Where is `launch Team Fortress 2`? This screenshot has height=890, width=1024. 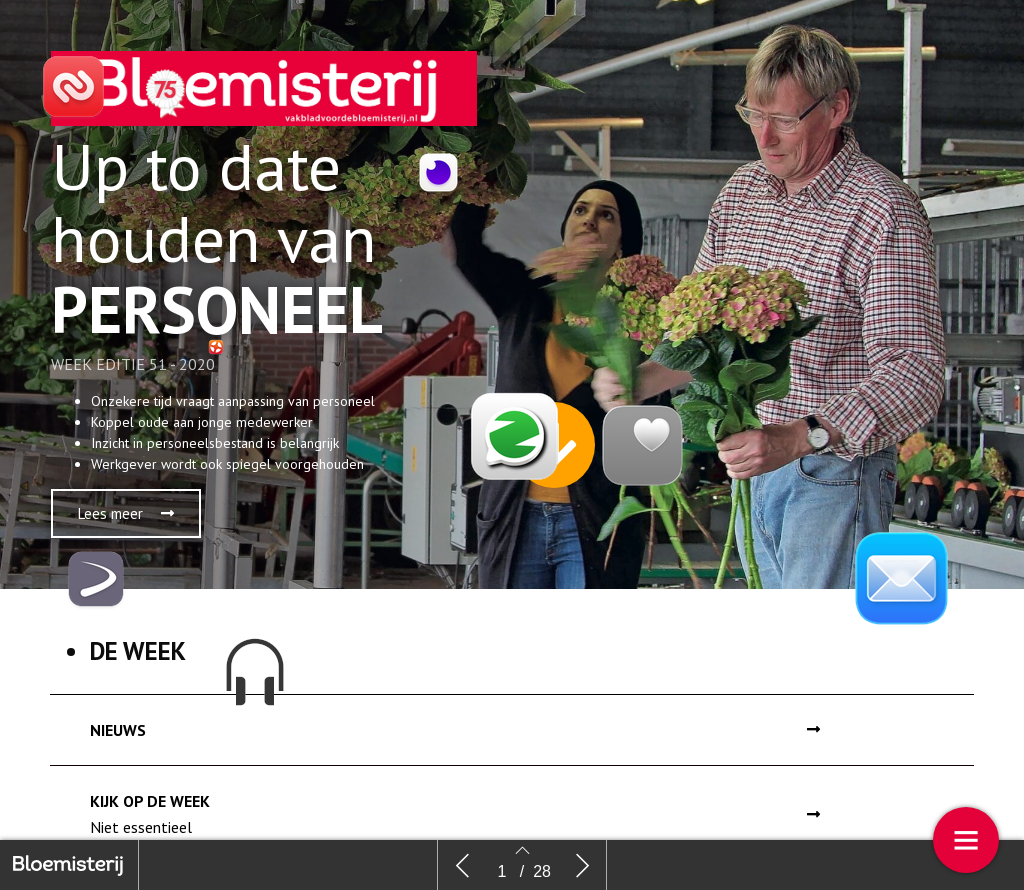 launch Team Fortress 2 is located at coordinates (216, 347).